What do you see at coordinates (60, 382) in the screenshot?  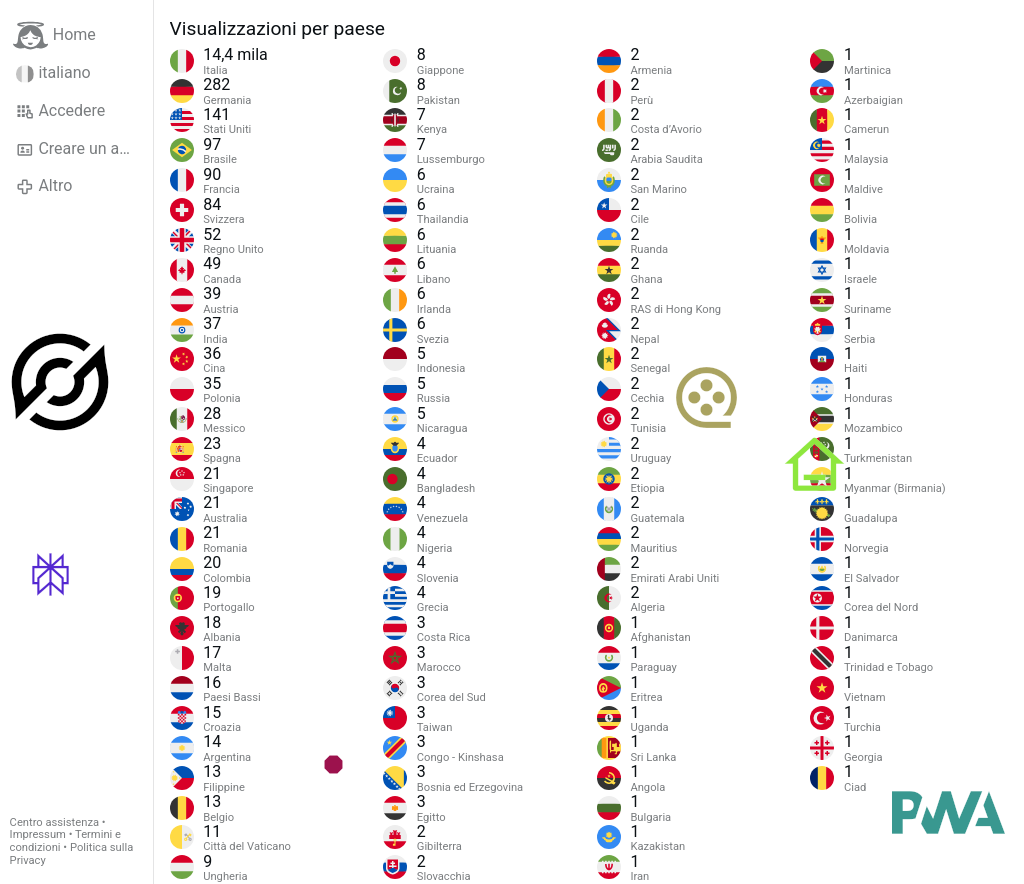 I see `launch honor of kings game` at bounding box center [60, 382].